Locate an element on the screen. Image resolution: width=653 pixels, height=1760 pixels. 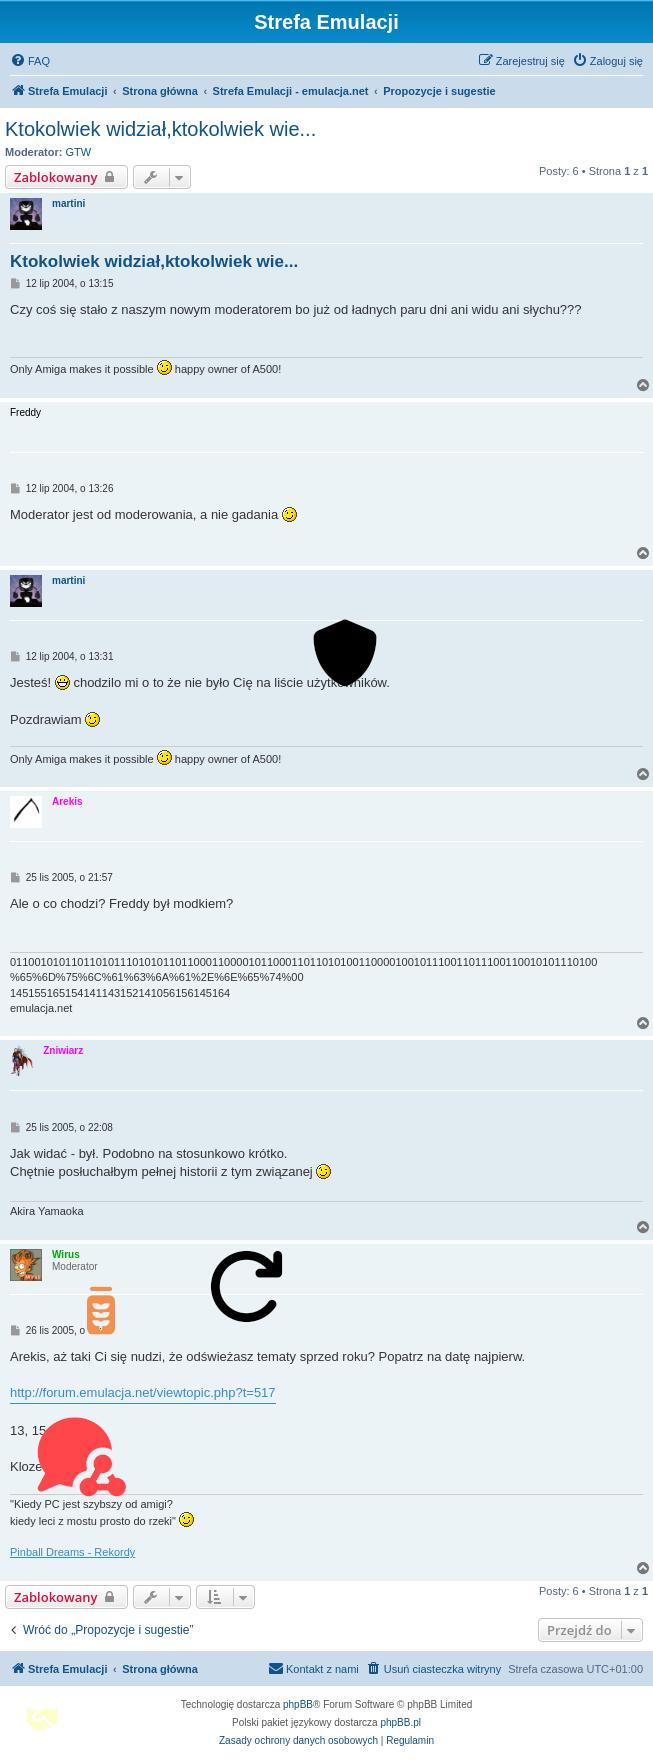
redo the last action is located at coordinates (246, 1286).